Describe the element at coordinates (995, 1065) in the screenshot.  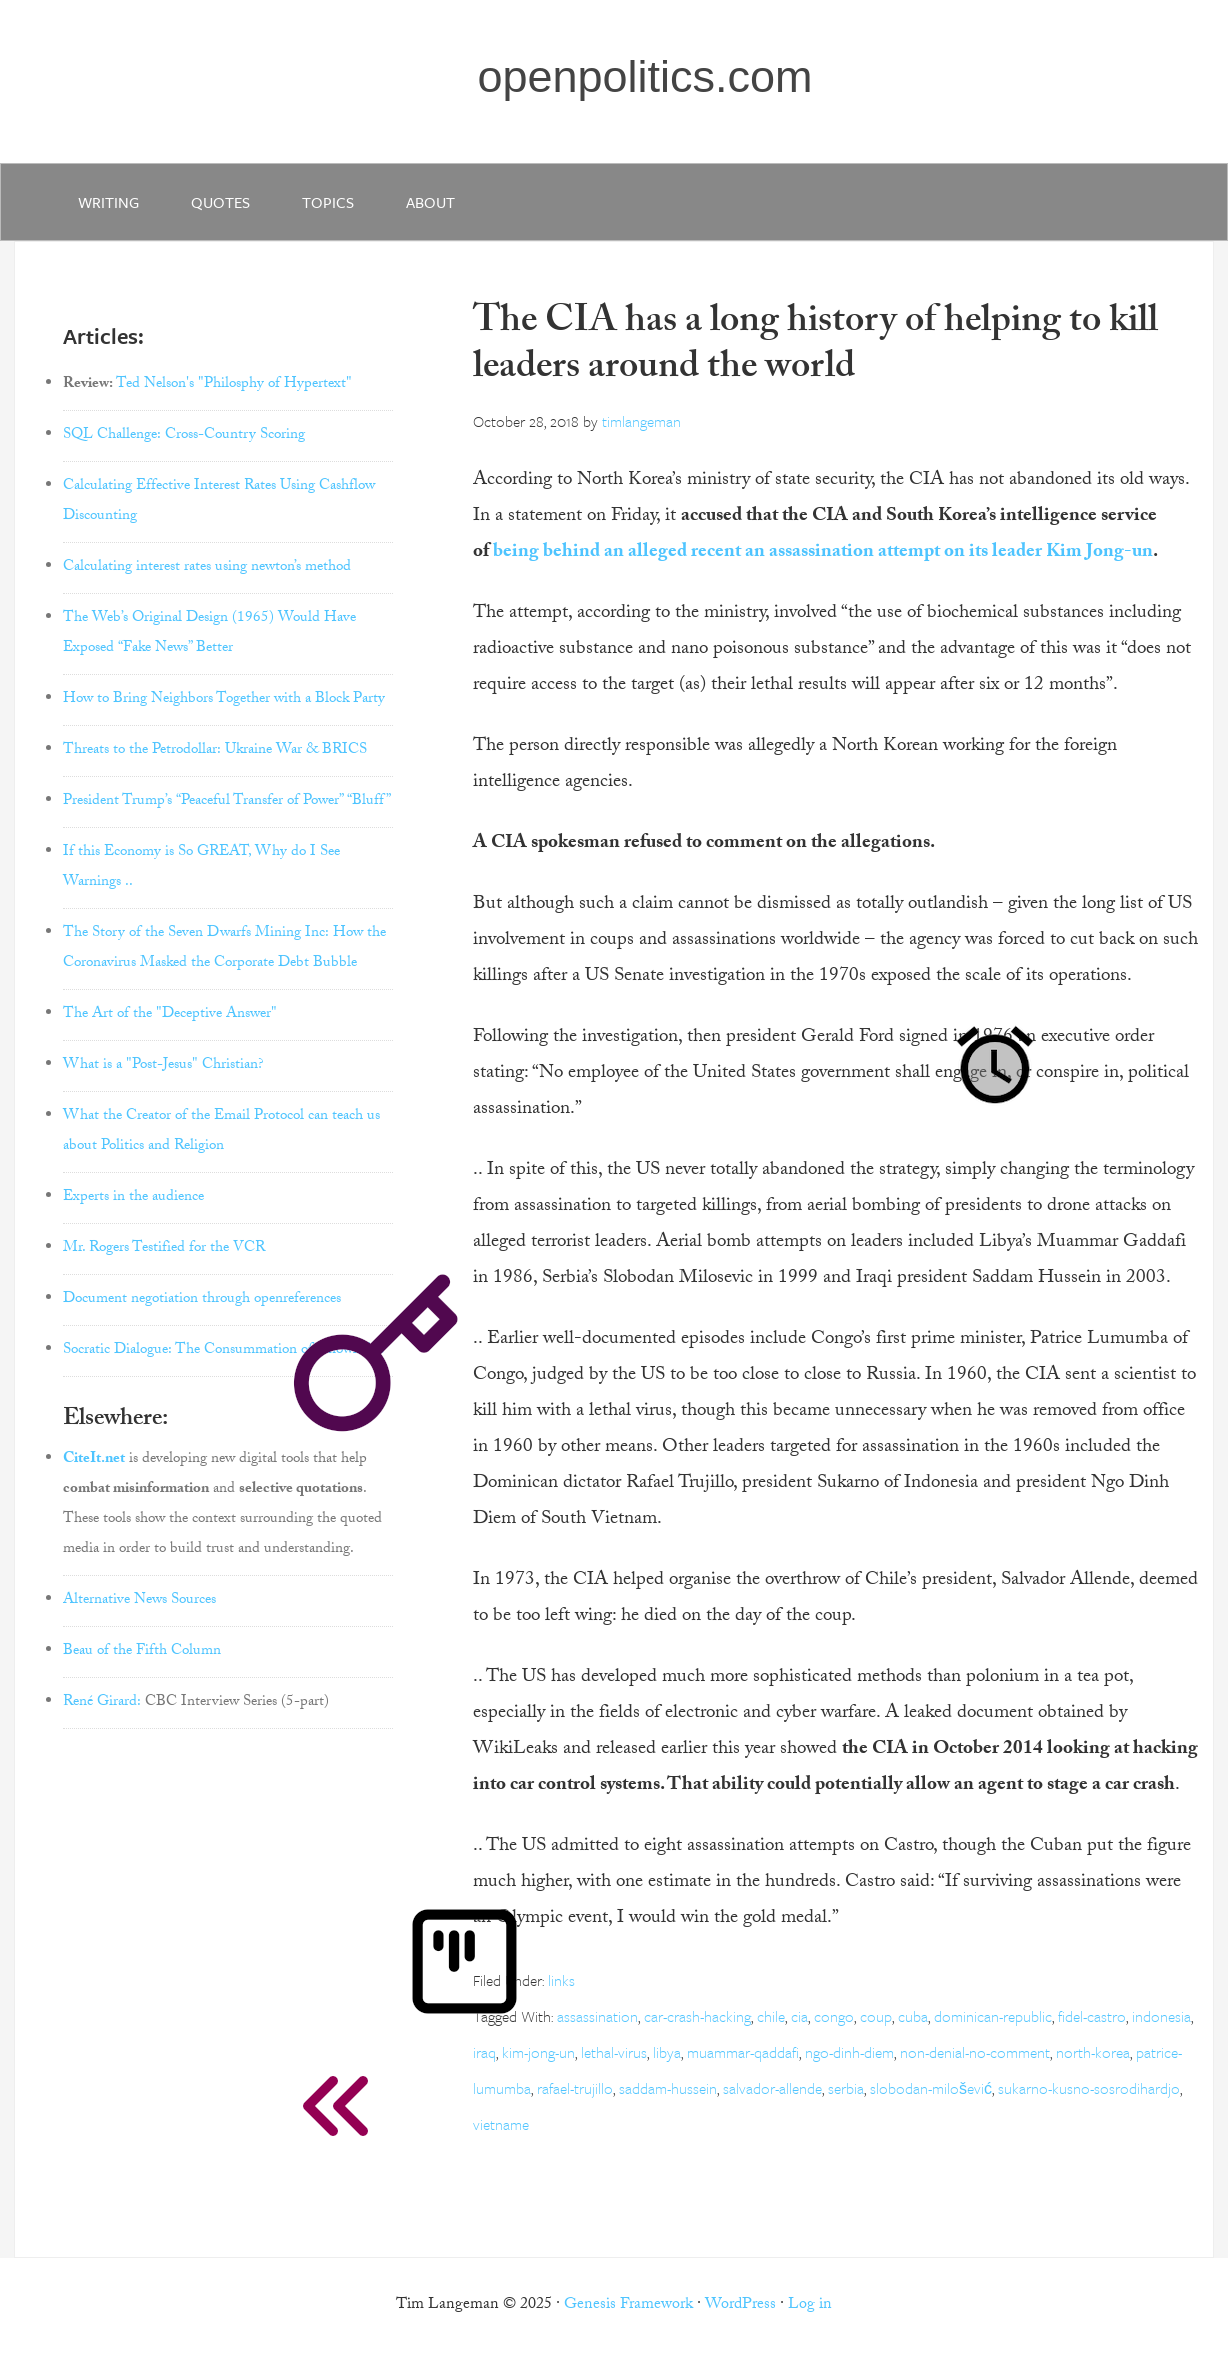
I see `view and manage alarms` at that location.